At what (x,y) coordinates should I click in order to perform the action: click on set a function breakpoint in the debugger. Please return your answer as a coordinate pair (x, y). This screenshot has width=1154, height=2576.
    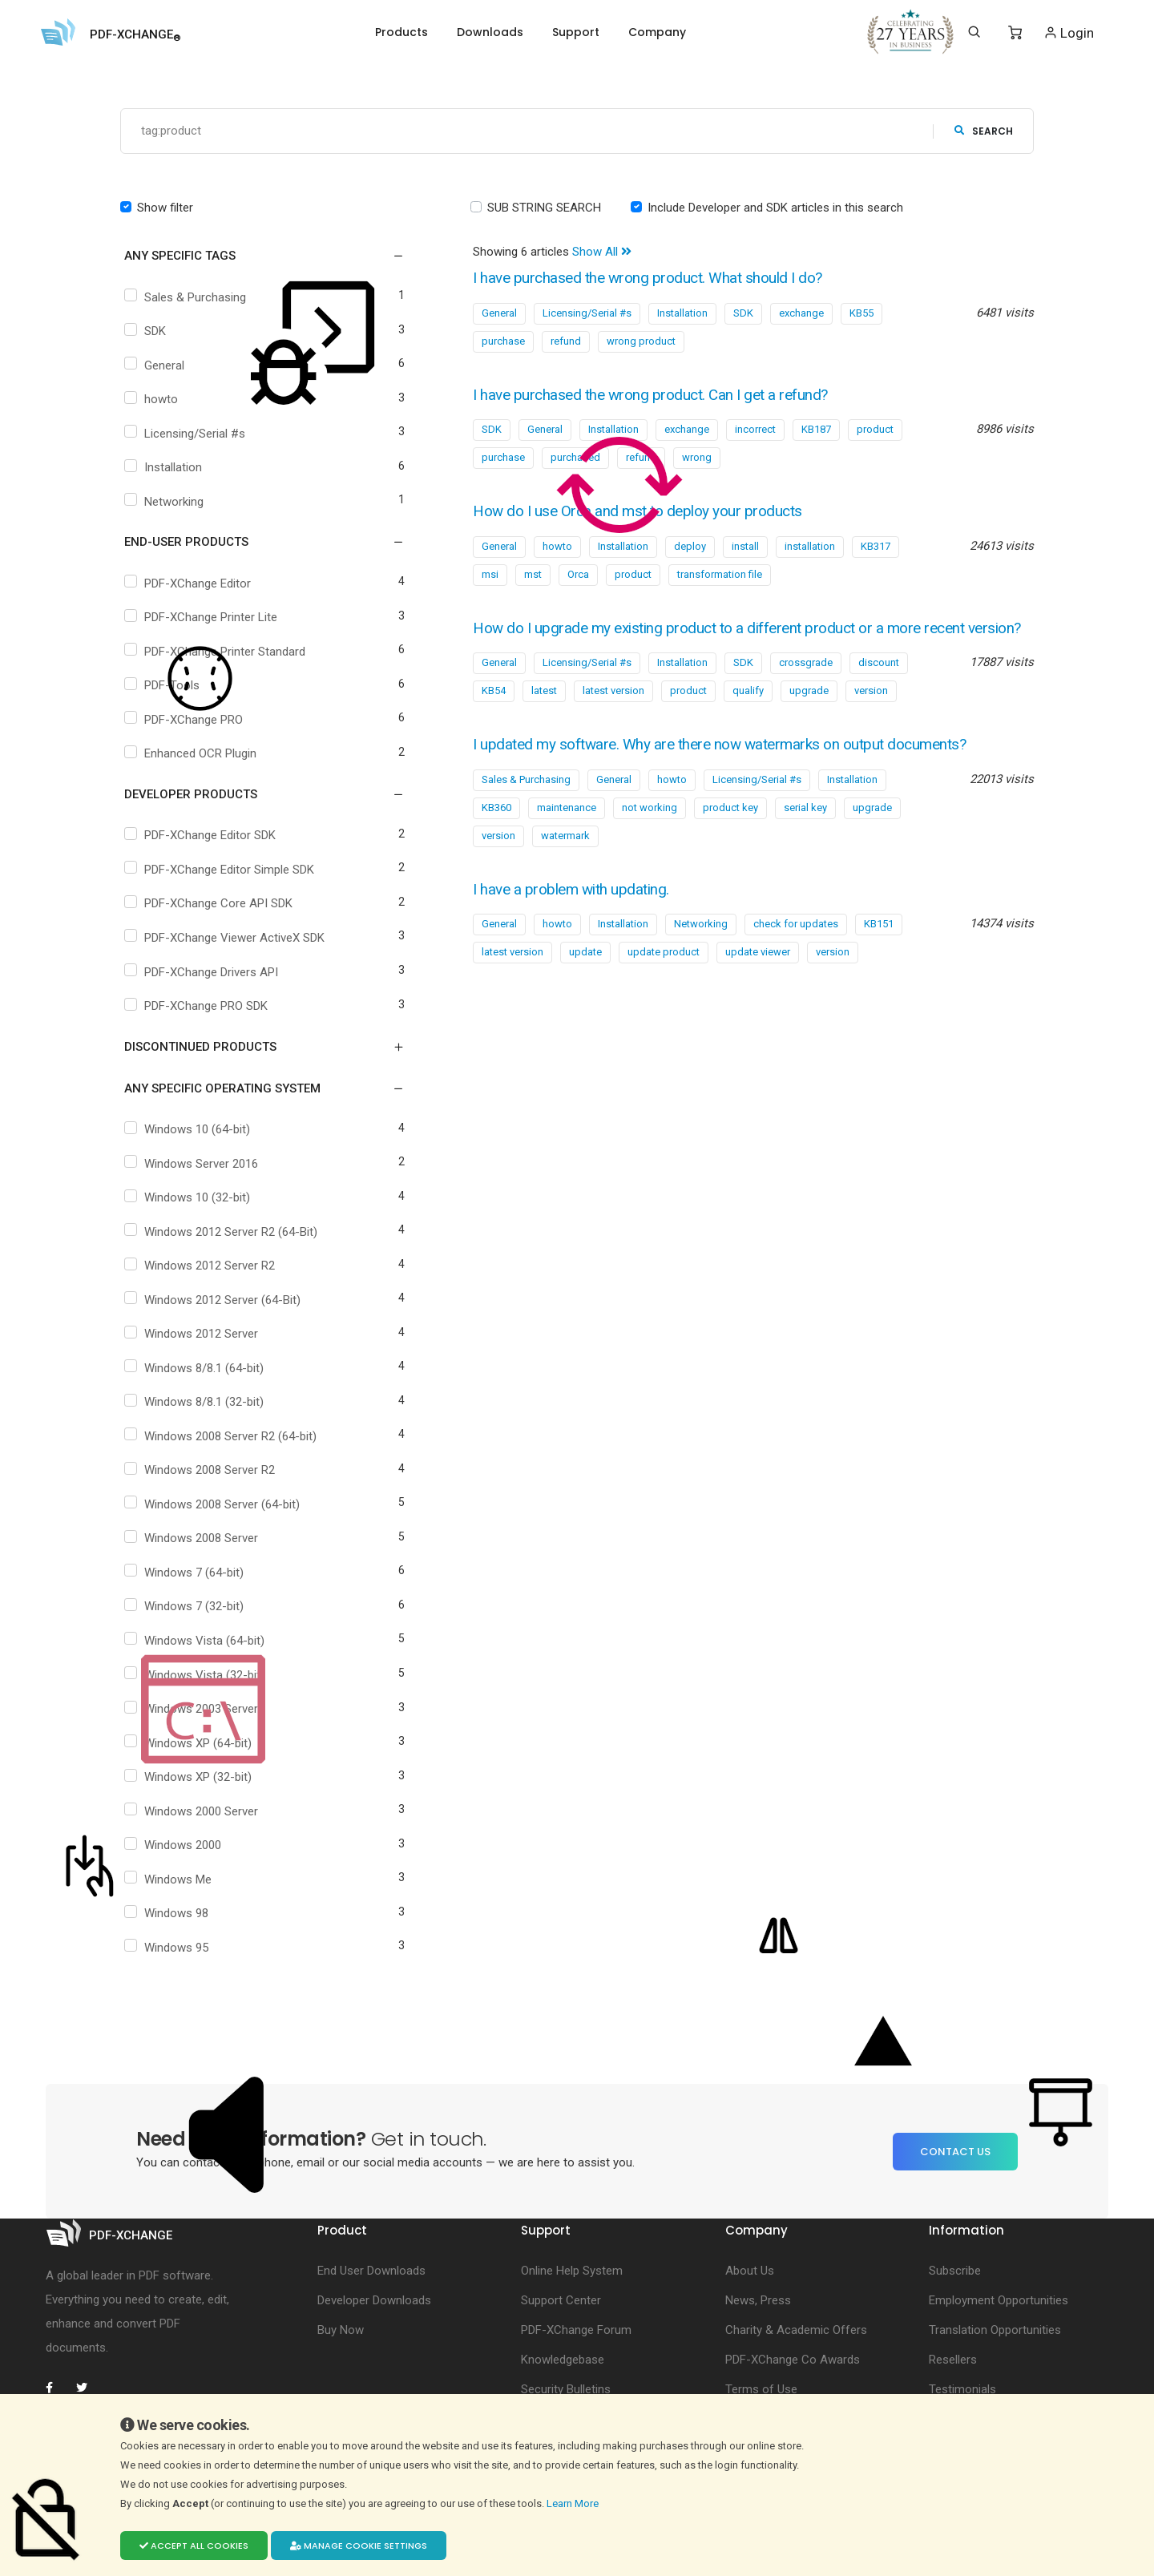
    Looking at the image, I should click on (883, 2045).